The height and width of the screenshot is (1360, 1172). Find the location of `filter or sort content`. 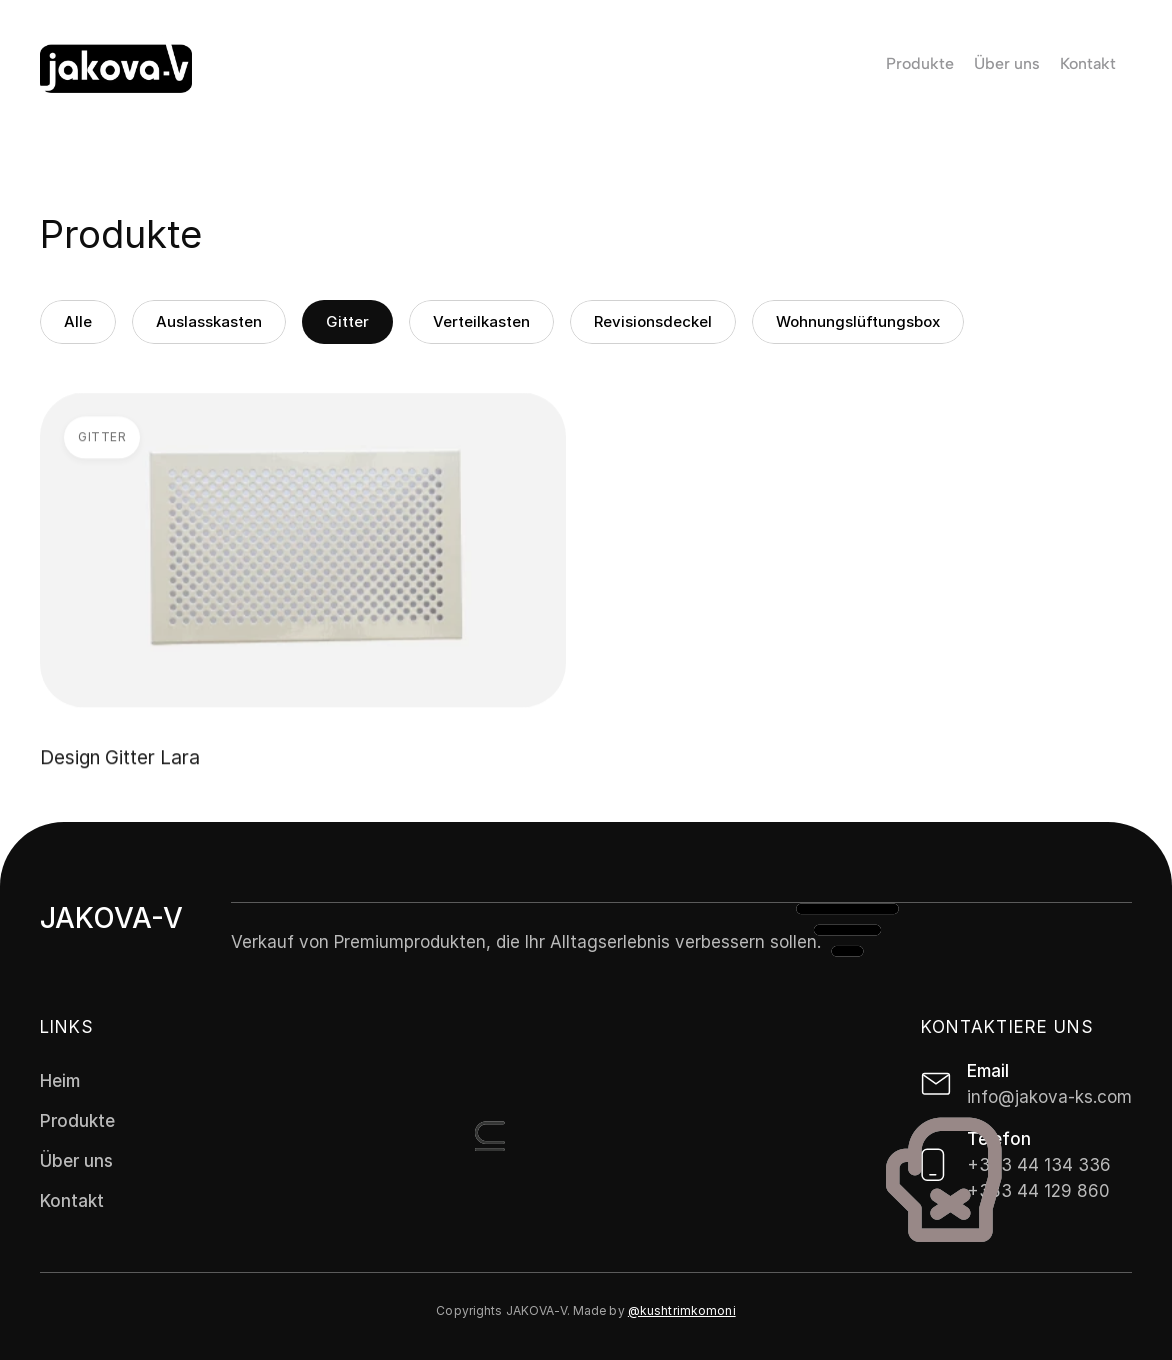

filter or sort content is located at coordinates (847, 926).